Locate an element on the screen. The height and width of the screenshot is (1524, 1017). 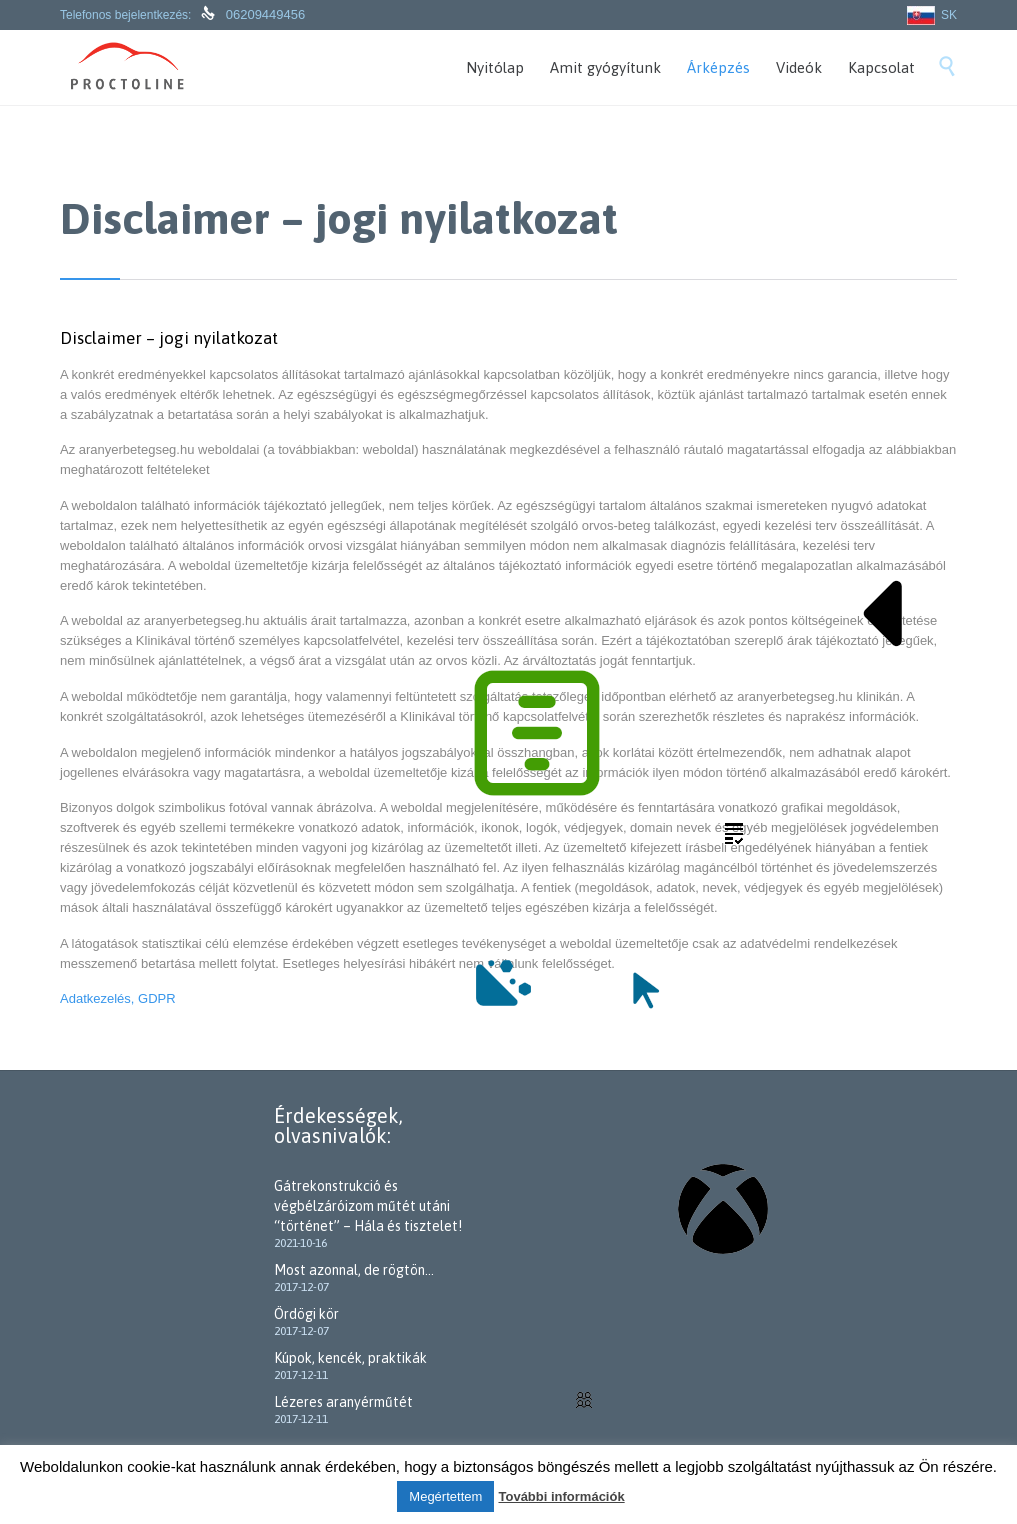
open xbox app or gaming hub is located at coordinates (723, 1209).